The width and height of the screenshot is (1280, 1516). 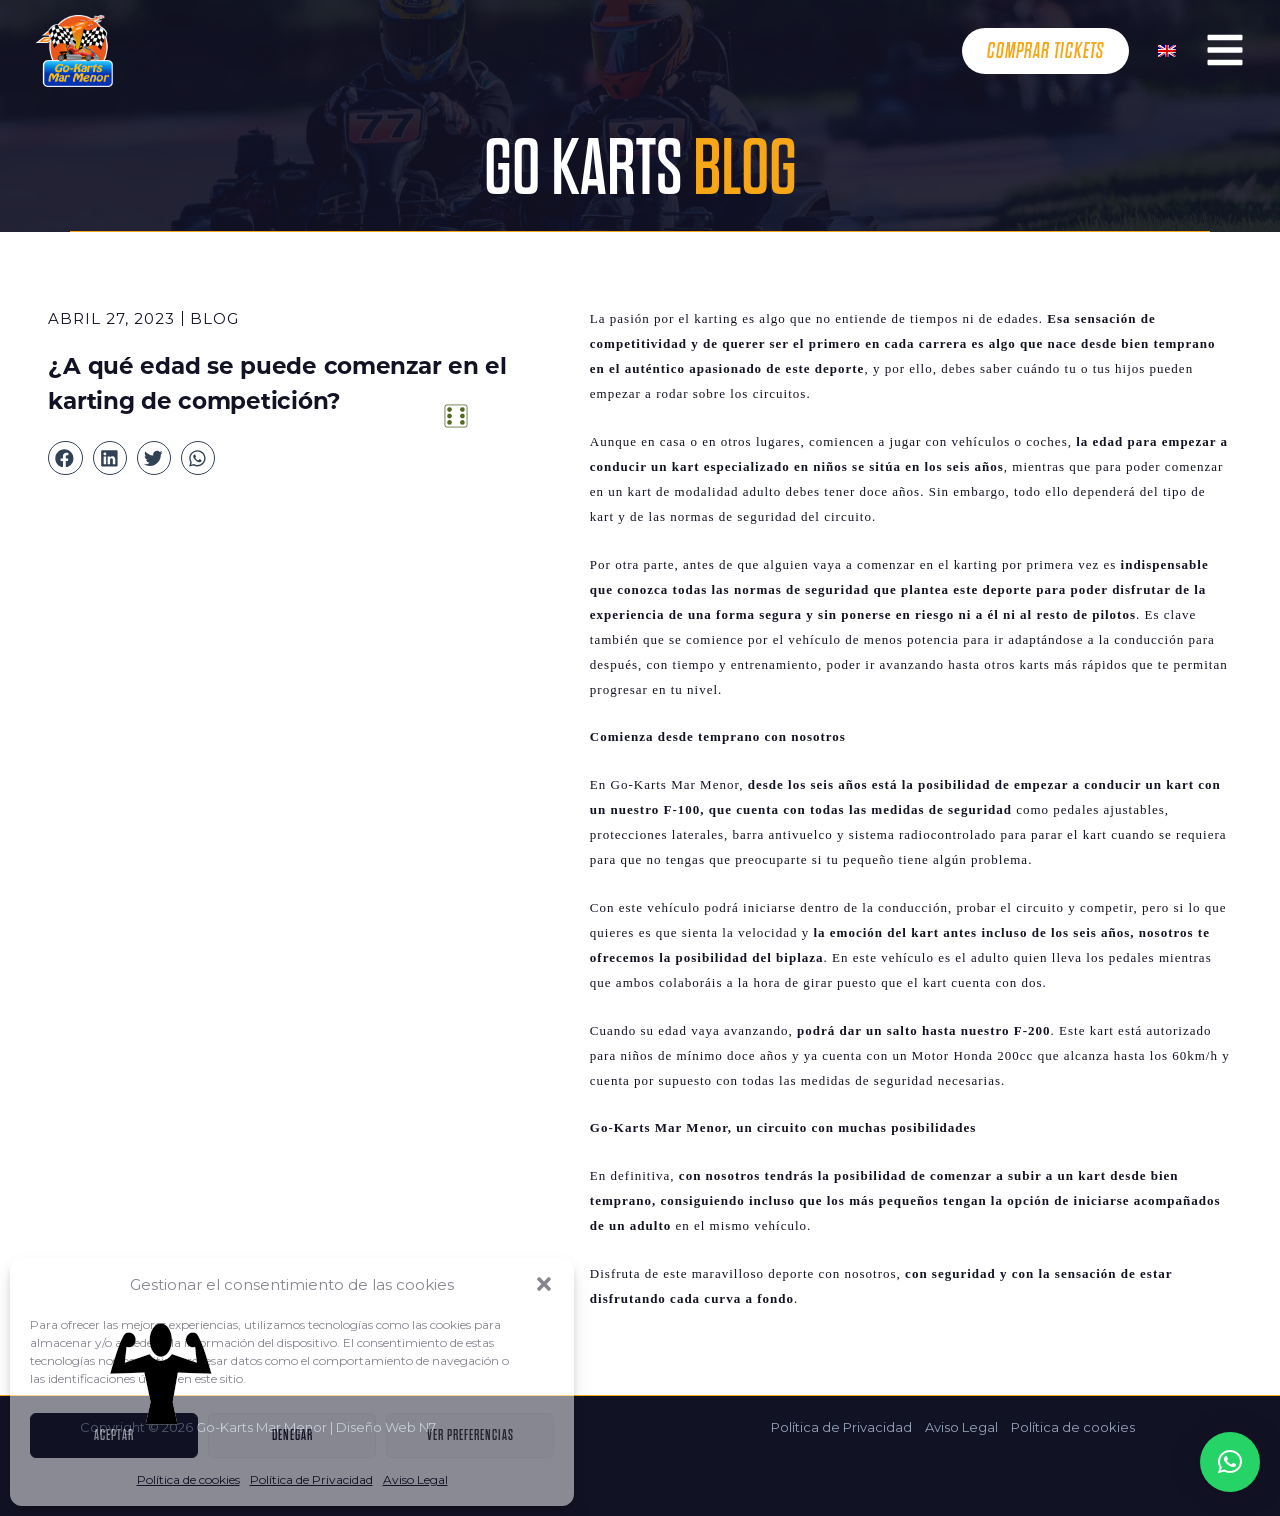 What do you see at coordinates (456, 416) in the screenshot?
I see `indicates a dice roll result of six` at bounding box center [456, 416].